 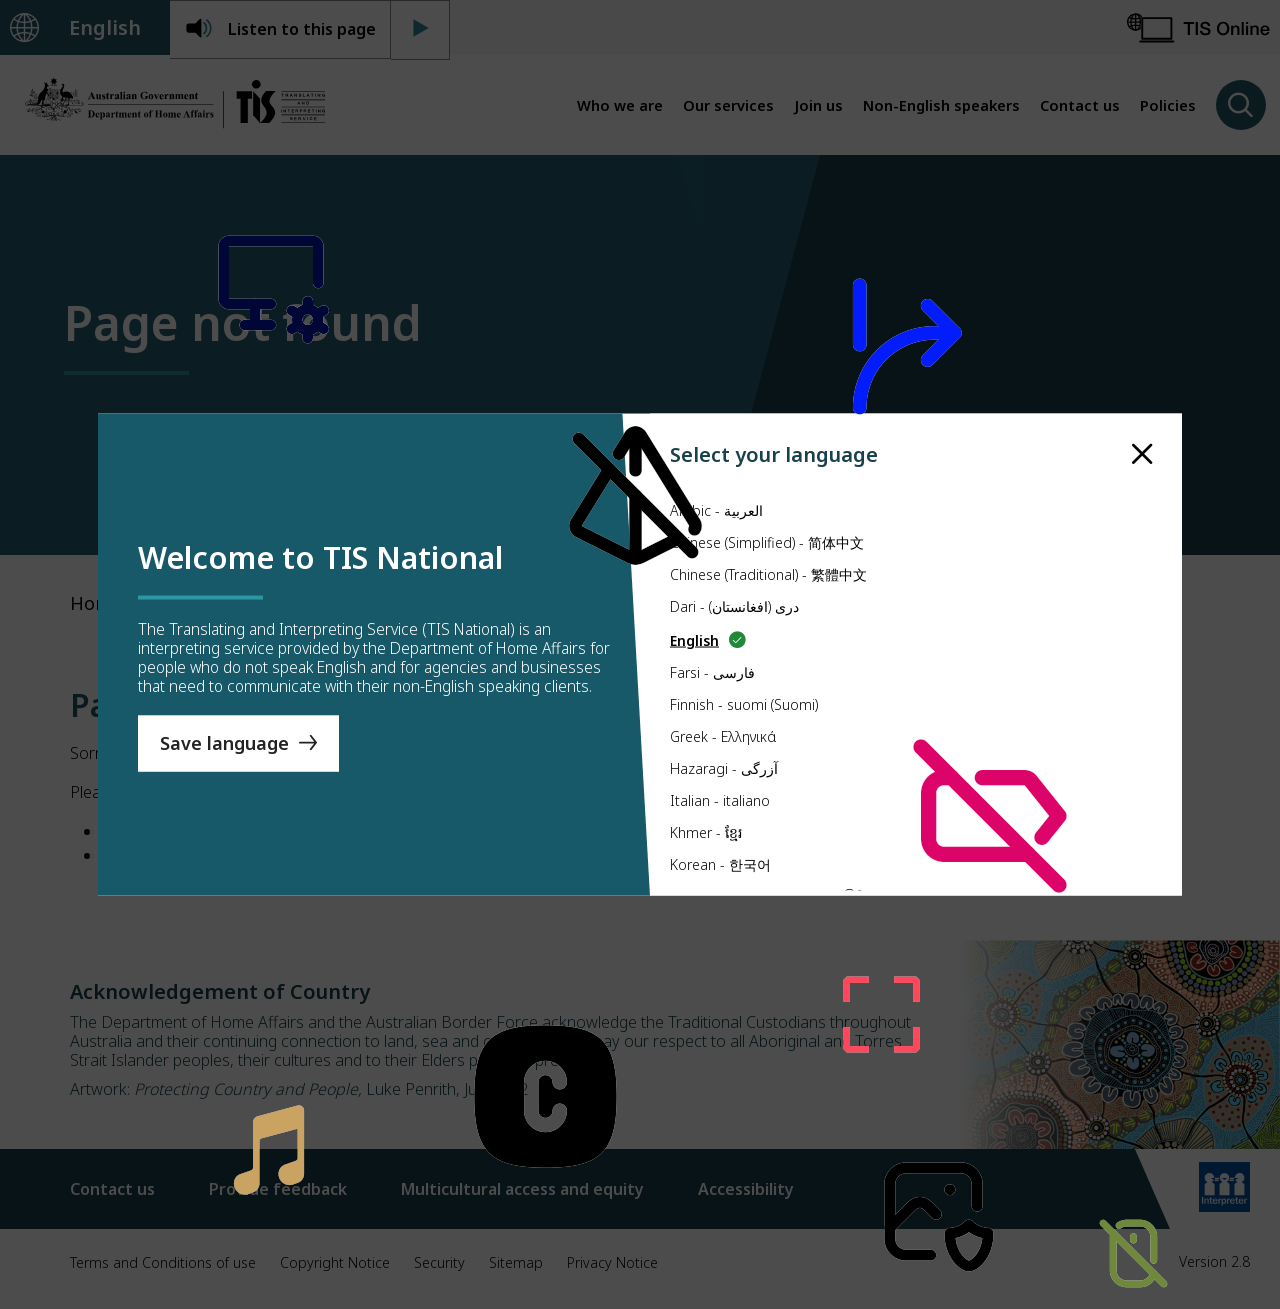 What do you see at coordinates (881, 1014) in the screenshot?
I see `enter fullscreen mode` at bounding box center [881, 1014].